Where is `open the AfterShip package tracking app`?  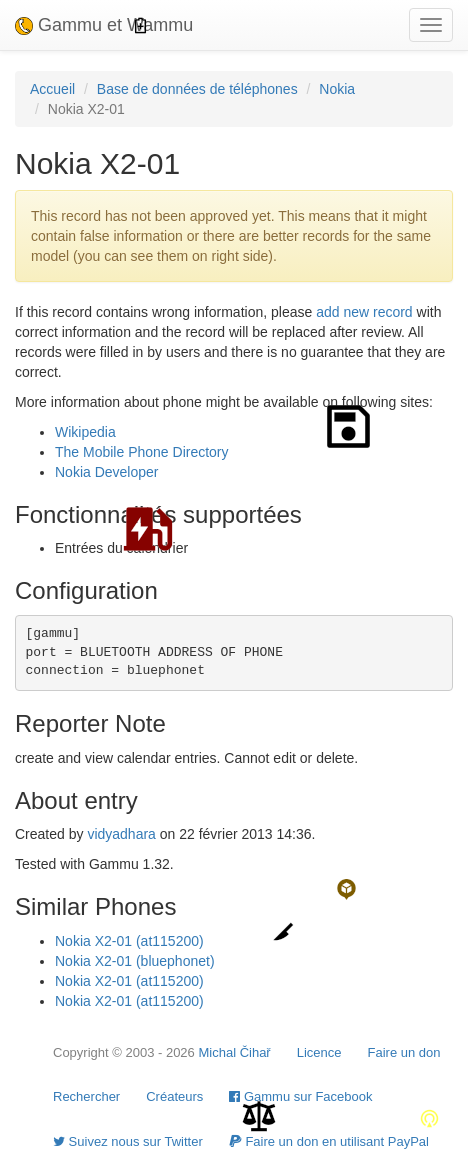
open the AfterShip package tracking app is located at coordinates (346, 889).